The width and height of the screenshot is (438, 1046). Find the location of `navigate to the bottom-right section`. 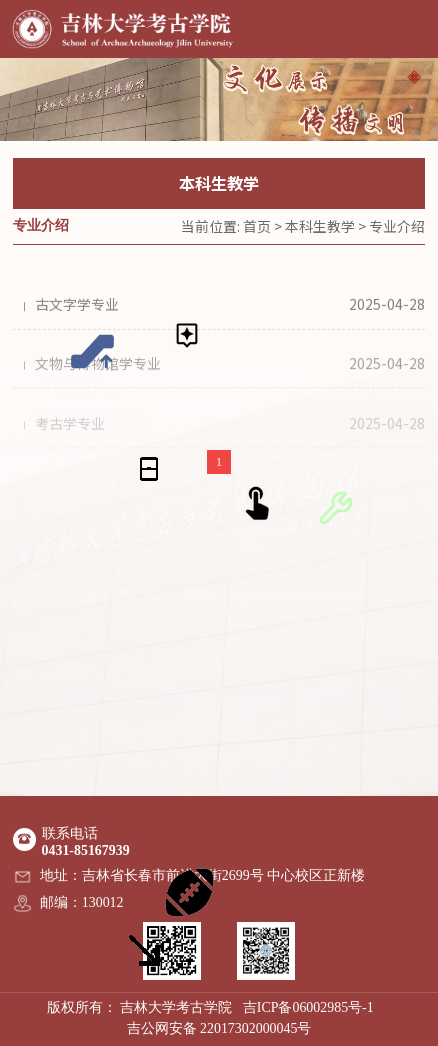

navigate to the bottom-right section is located at coordinates (145, 951).